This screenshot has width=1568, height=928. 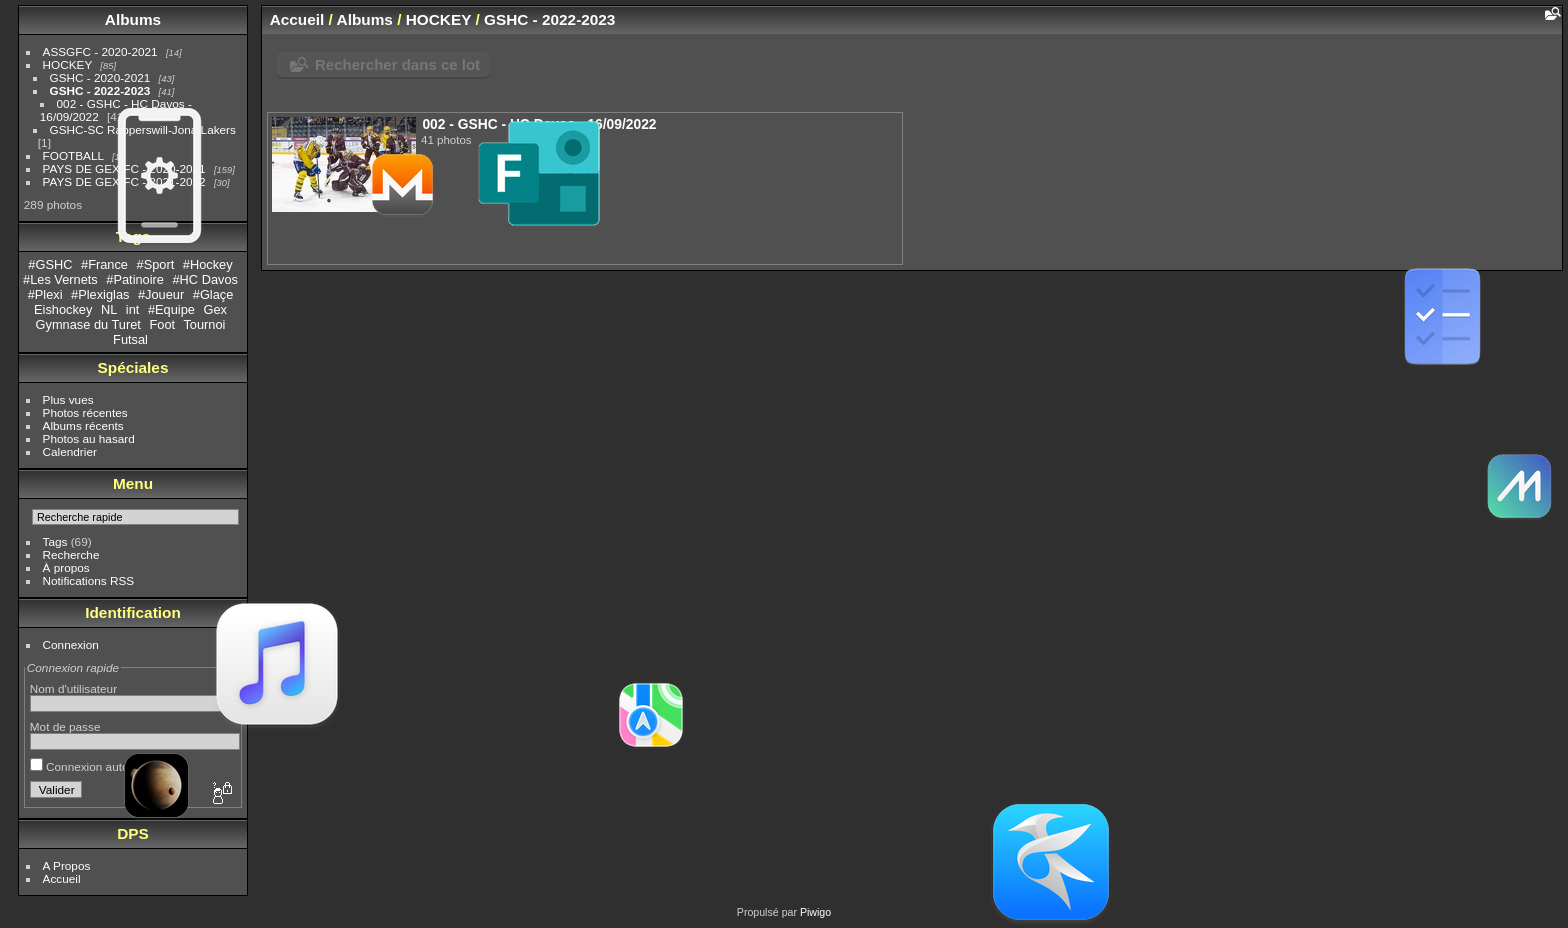 I want to click on open cantata music player, so click(x=277, y=664).